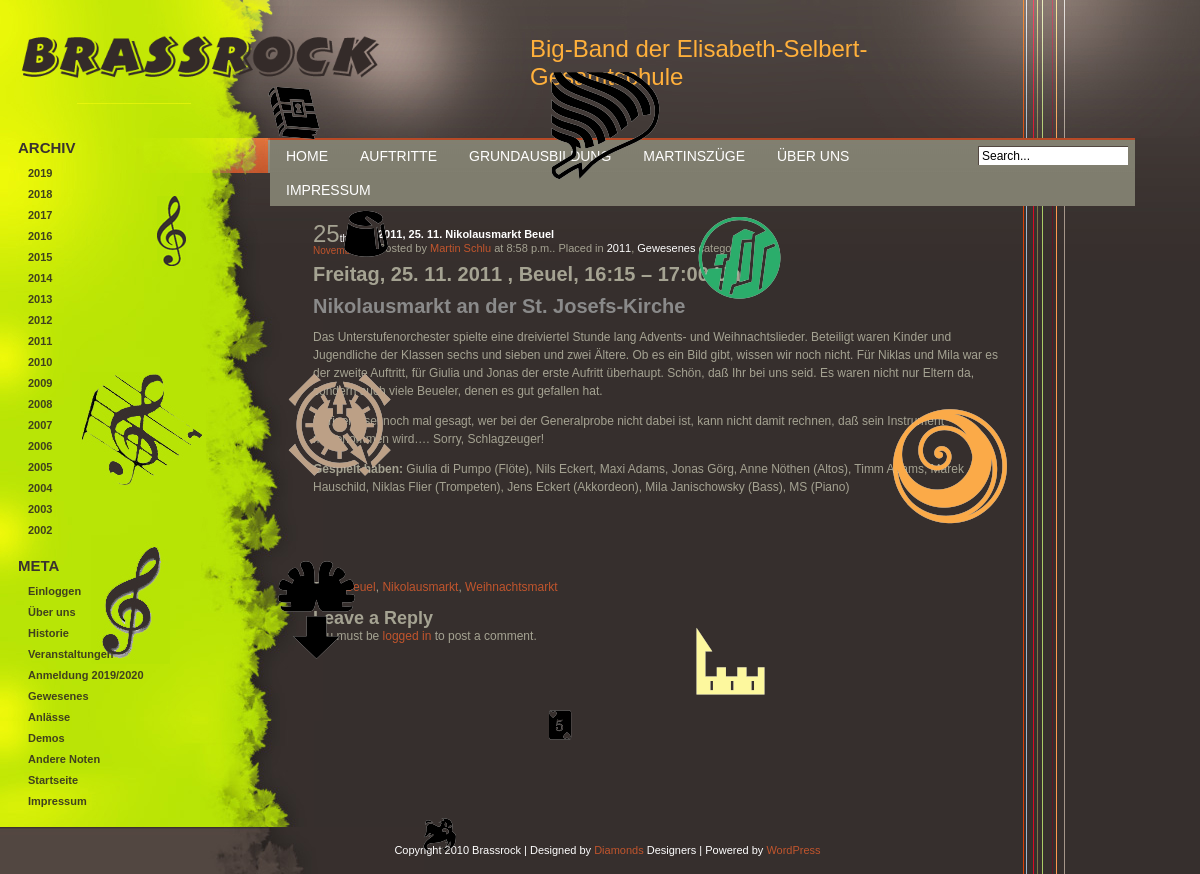 This screenshot has width=1200, height=874. What do you see at coordinates (439, 834) in the screenshot?
I see `ghost enemy or spirit character in a game` at bounding box center [439, 834].